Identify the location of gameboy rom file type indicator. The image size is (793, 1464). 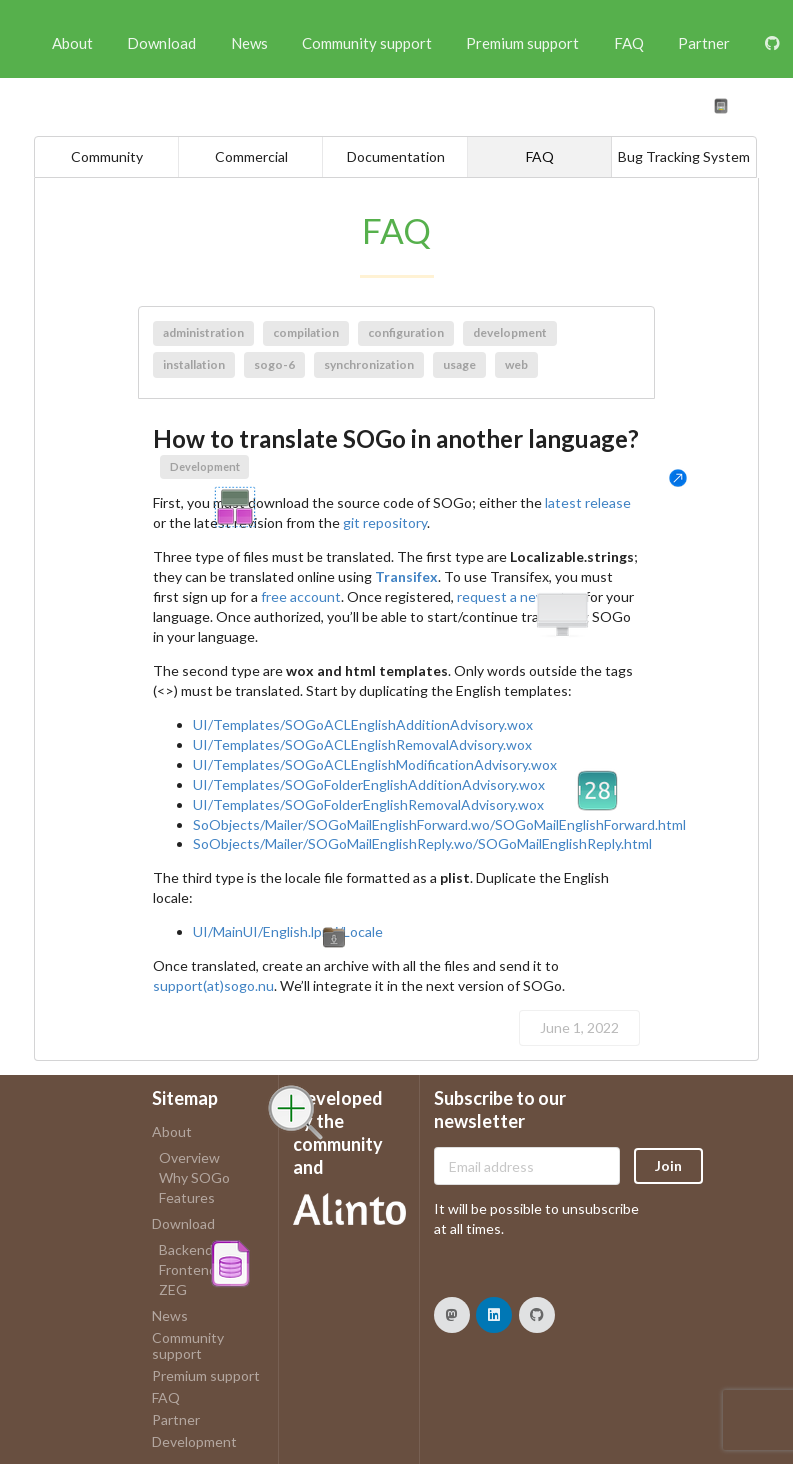
(721, 106).